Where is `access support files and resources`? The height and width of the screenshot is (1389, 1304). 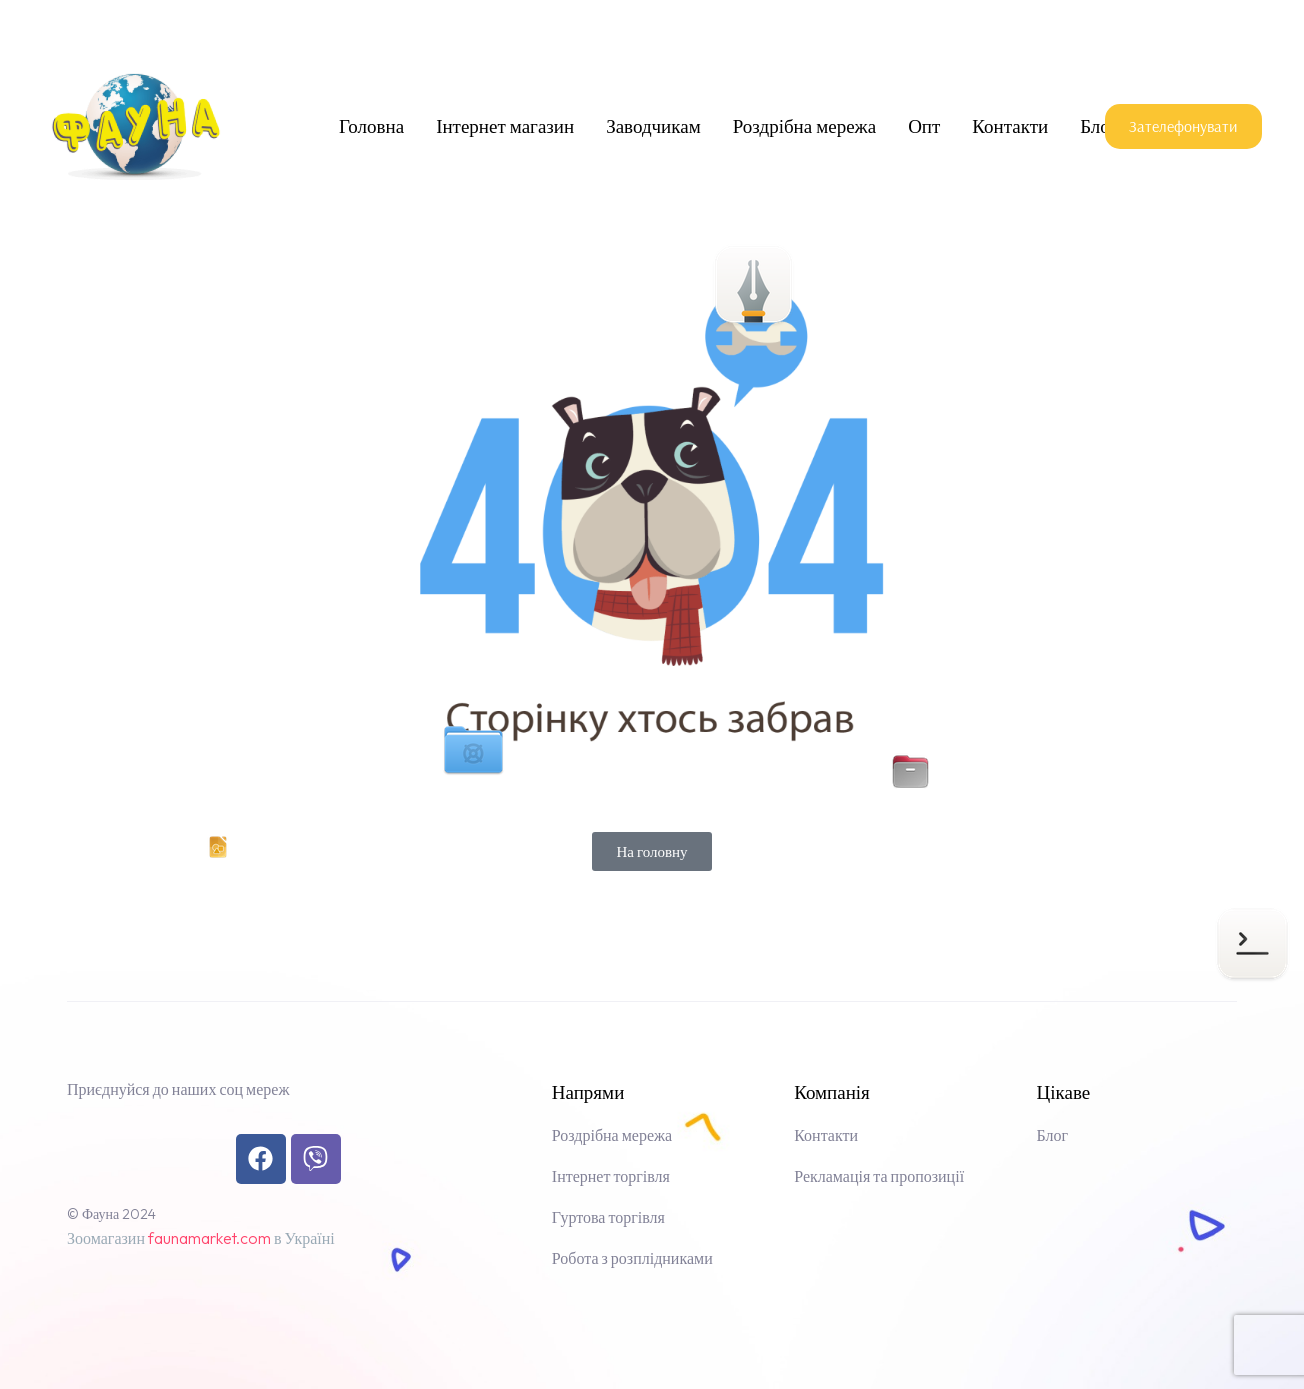
access support files and resources is located at coordinates (473, 749).